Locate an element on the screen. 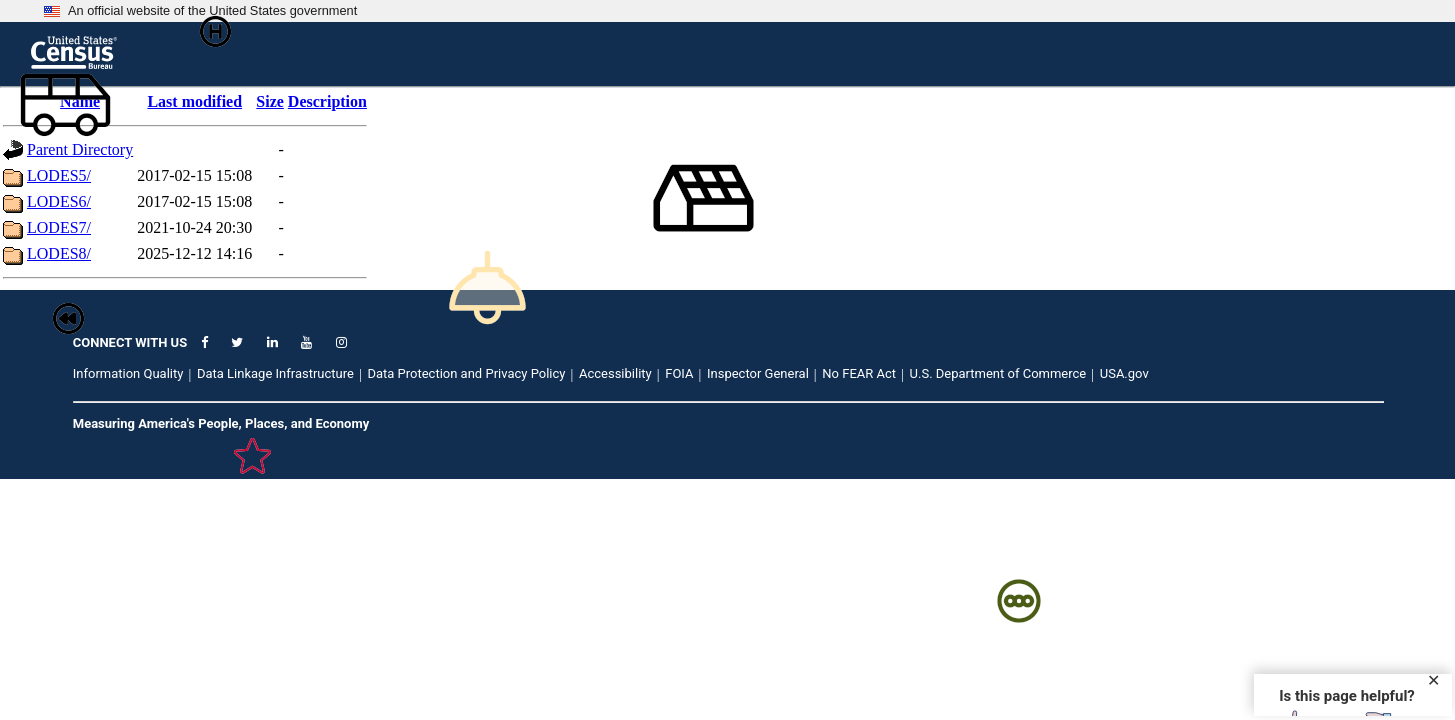  toggle pendant lamp on/off is located at coordinates (487, 291).